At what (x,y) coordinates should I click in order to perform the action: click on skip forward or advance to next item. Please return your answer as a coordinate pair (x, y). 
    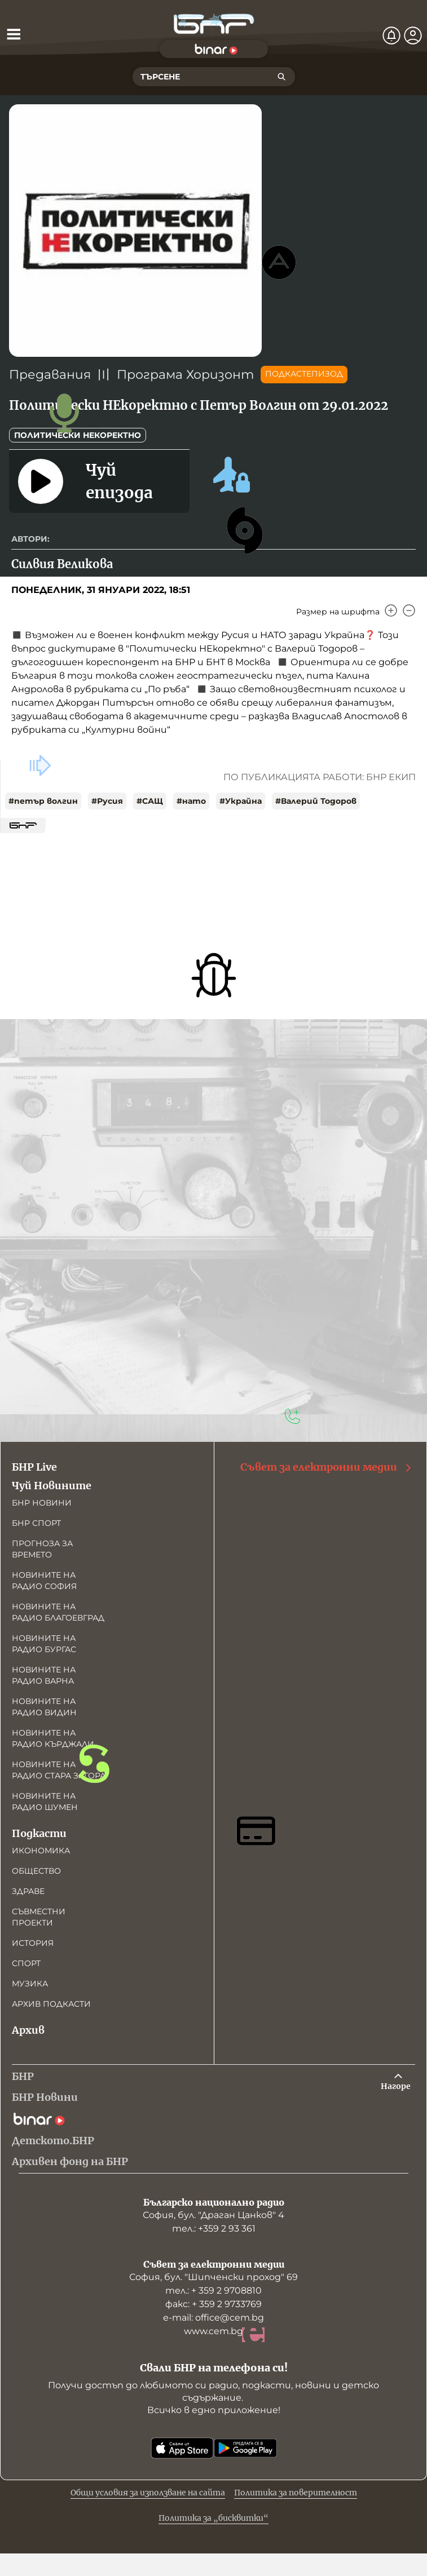
    Looking at the image, I should click on (39, 765).